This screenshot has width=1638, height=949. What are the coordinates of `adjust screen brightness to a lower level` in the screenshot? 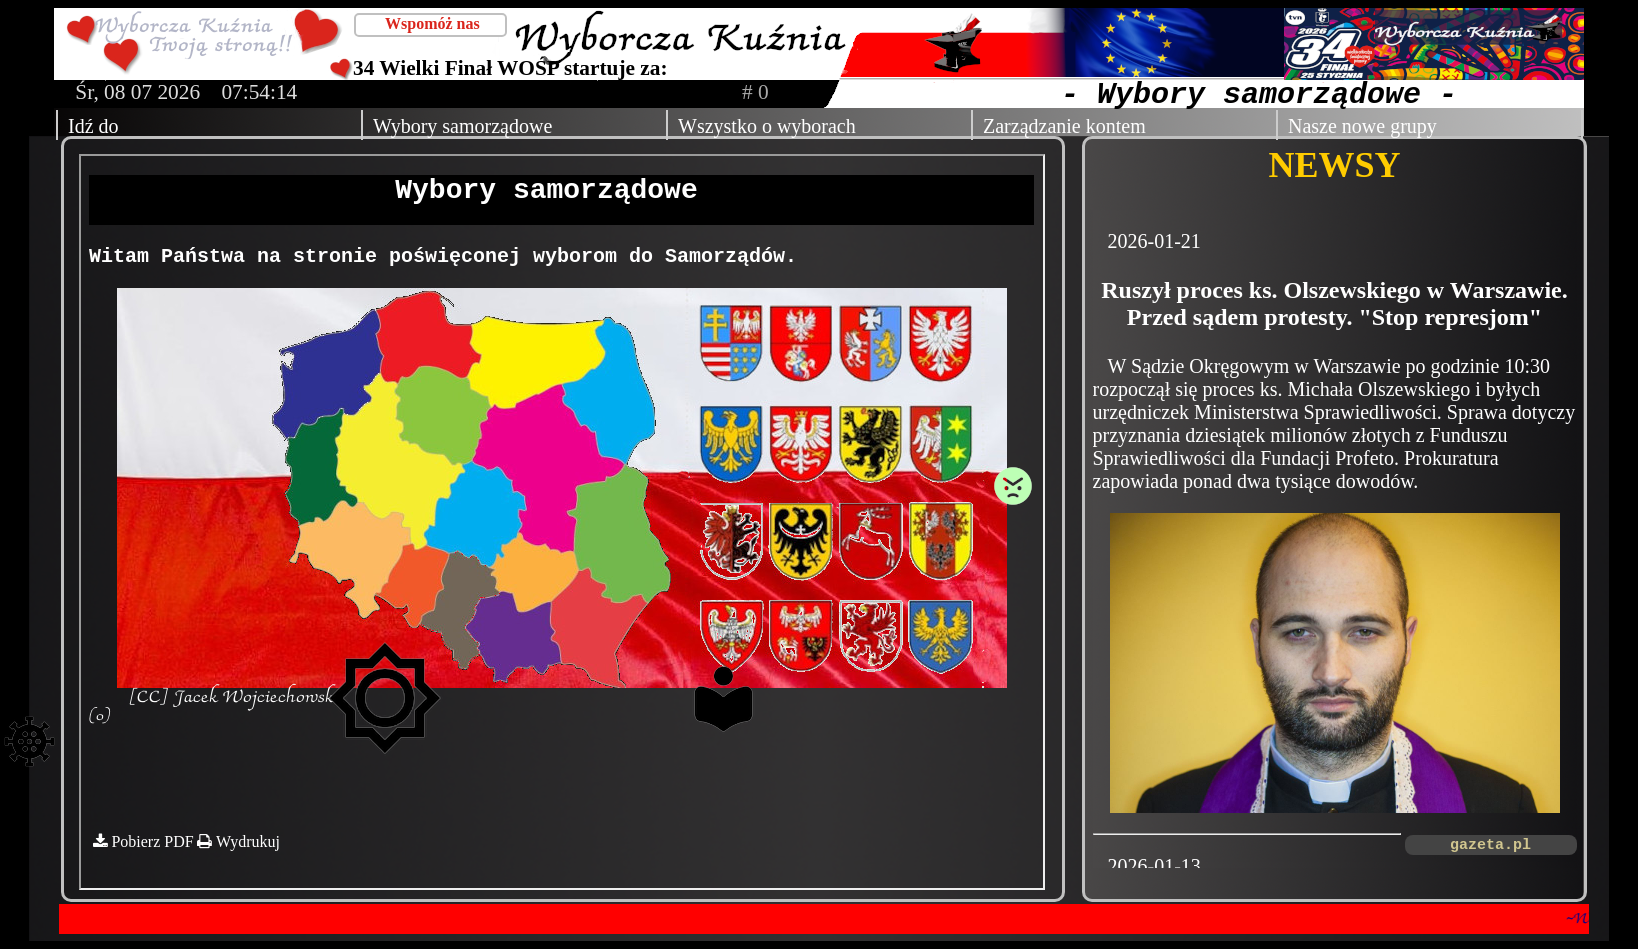 It's located at (385, 698).